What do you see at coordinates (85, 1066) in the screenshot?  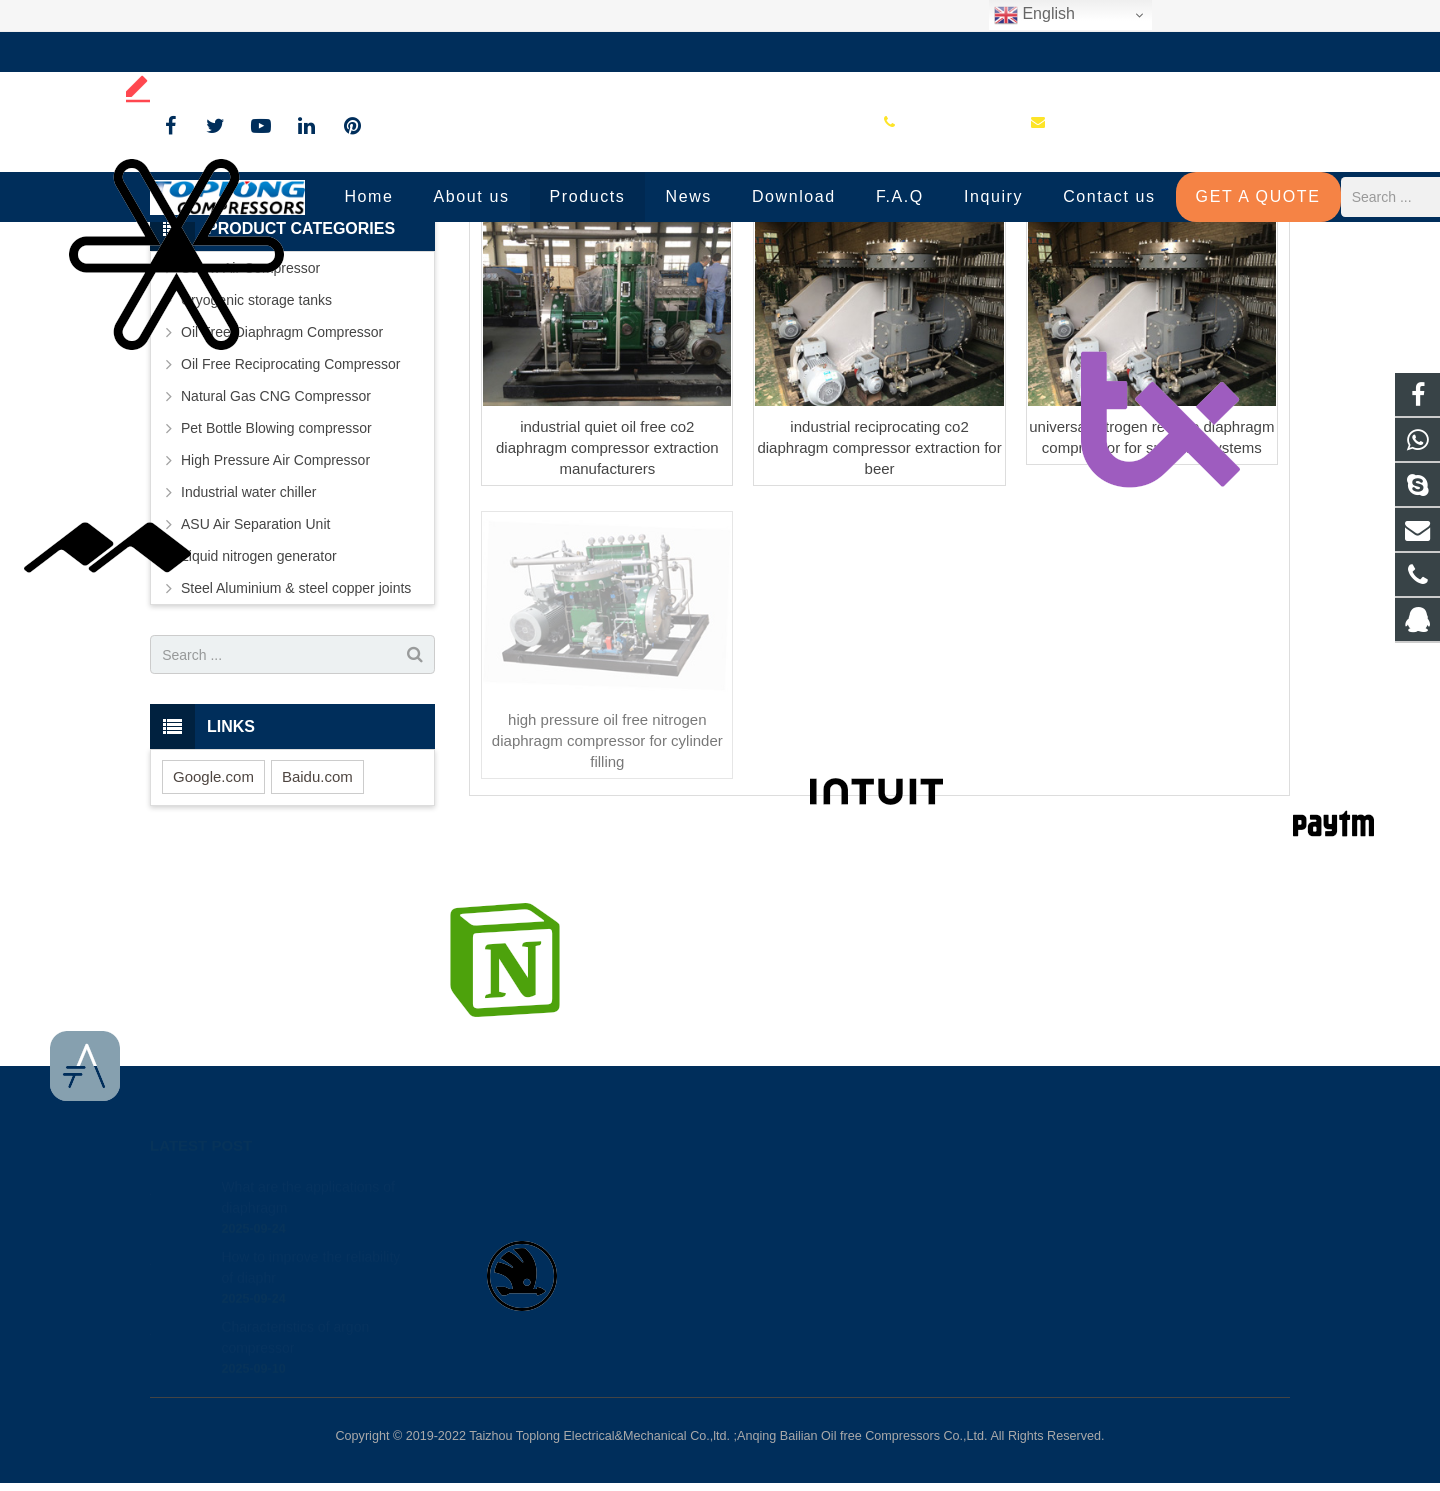 I see `asciidoctor documentation tool logo` at bounding box center [85, 1066].